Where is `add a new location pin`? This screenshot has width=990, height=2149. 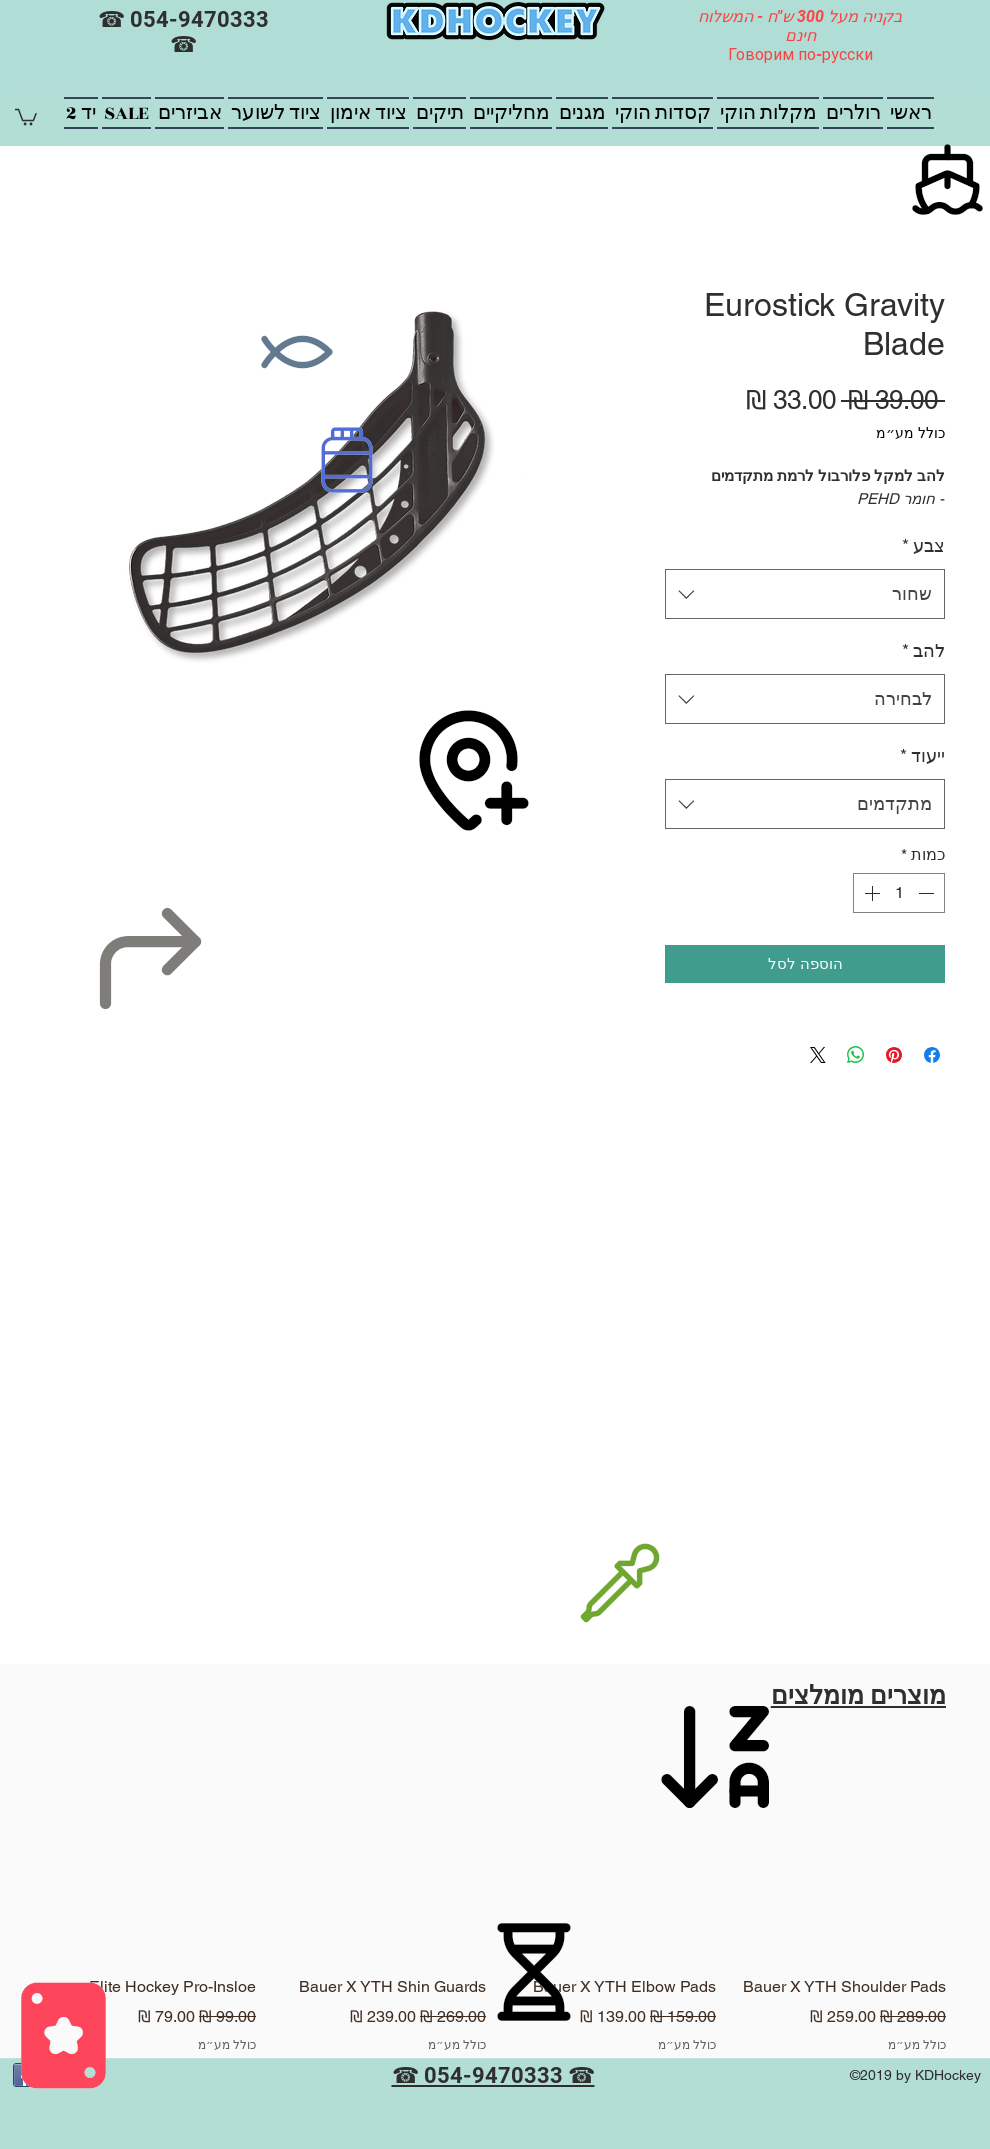 add a new location pin is located at coordinates (468, 770).